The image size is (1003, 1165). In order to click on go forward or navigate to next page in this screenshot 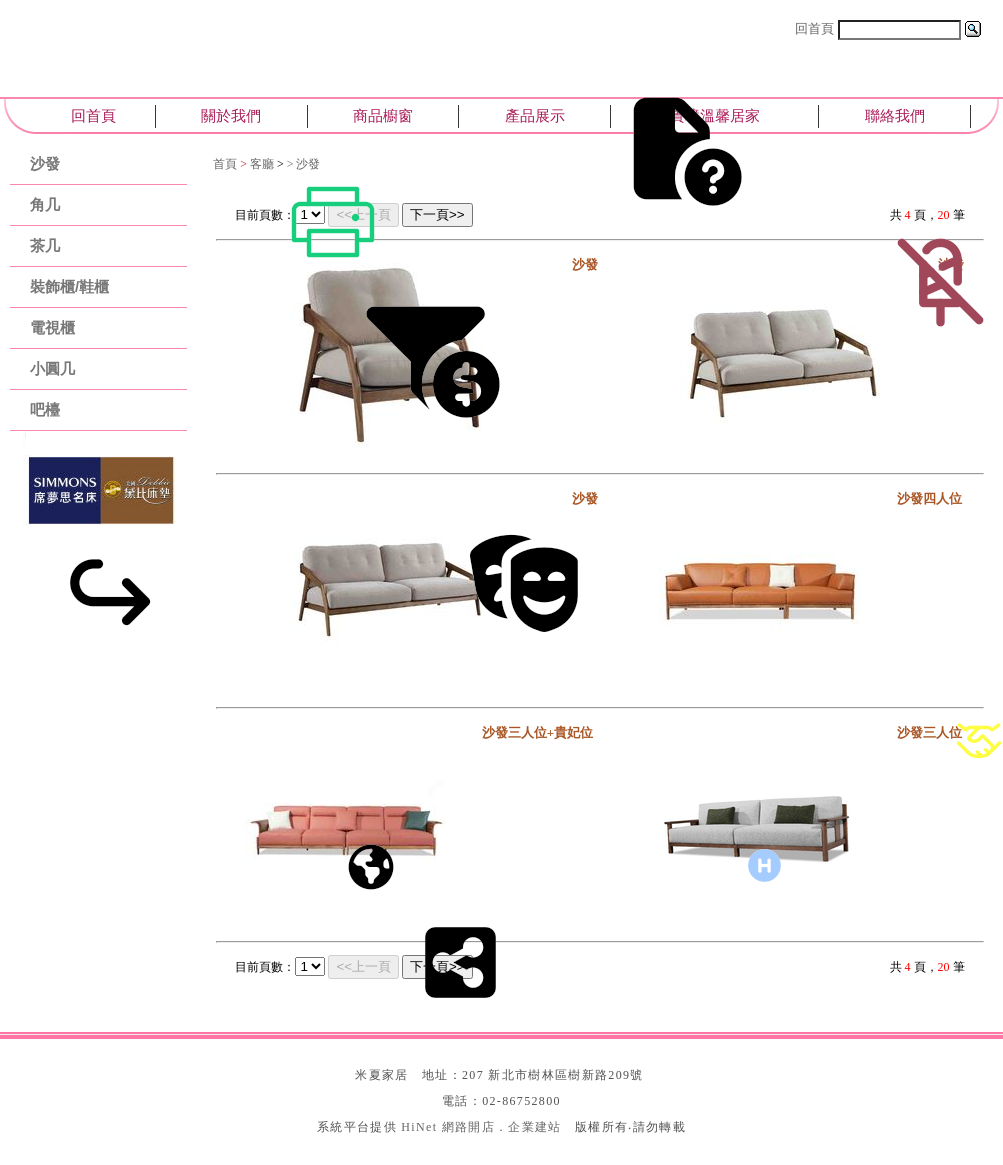, I will do `click(112, 587)`.